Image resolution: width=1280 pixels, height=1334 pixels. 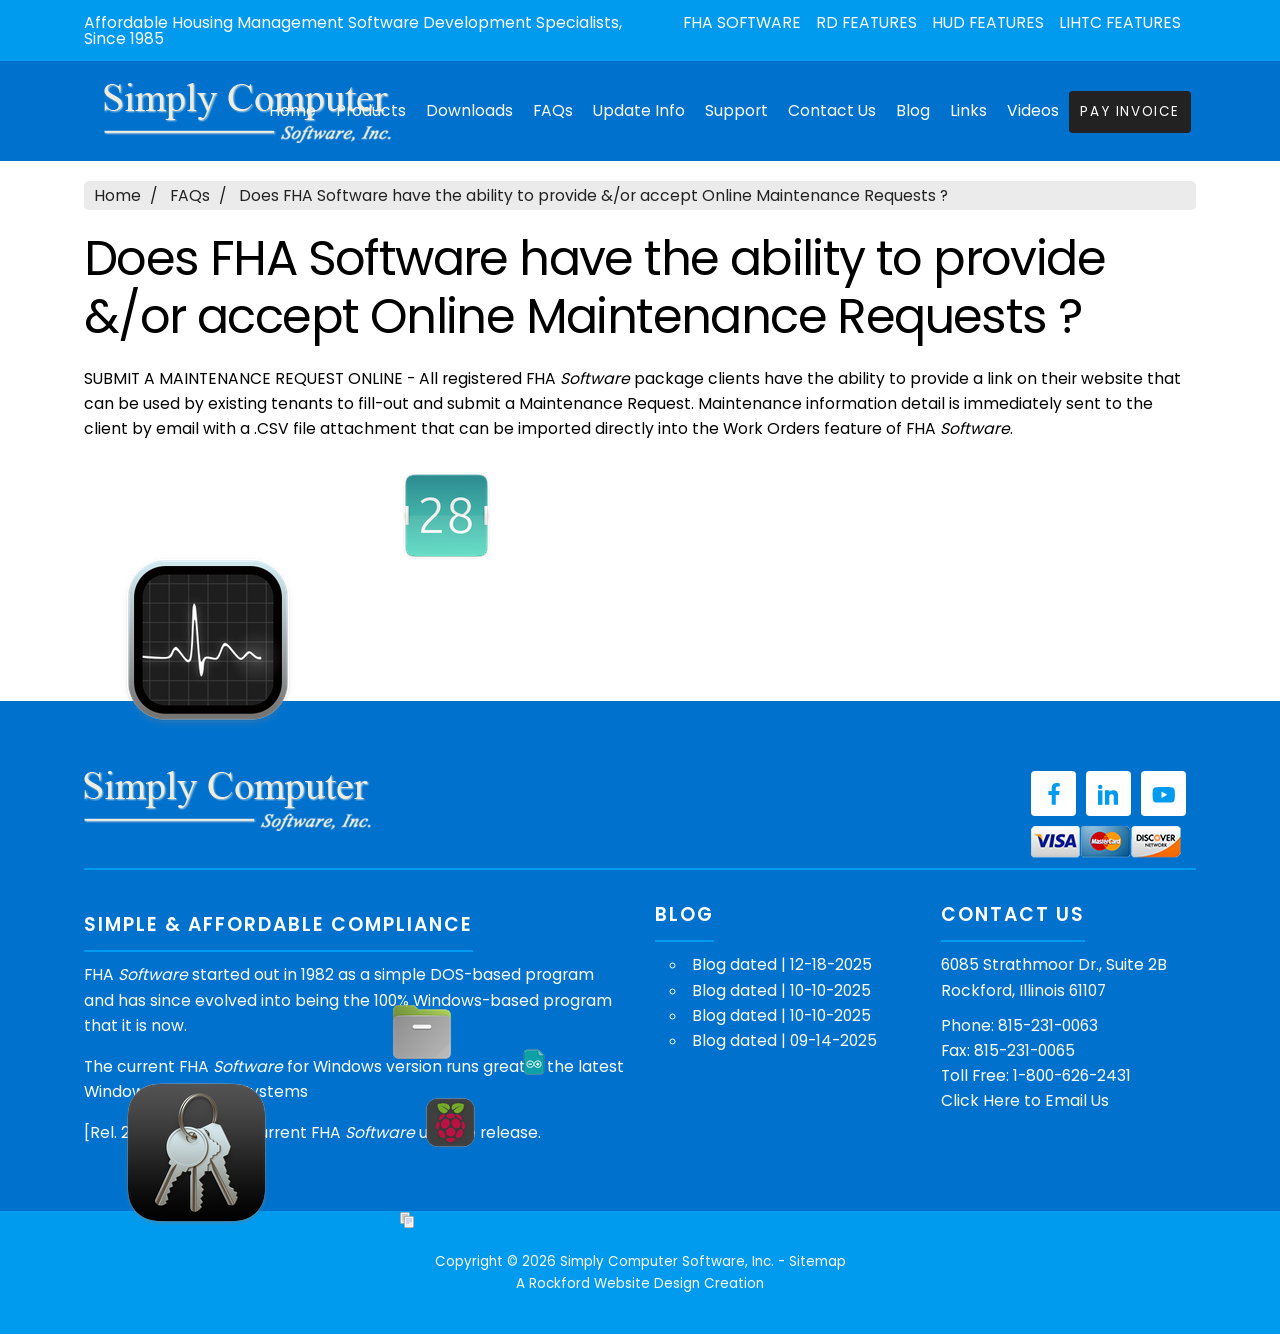 What do you see at coordinates (208, 640) in the screenshot?
I see `open power statistics and battery monitoring app` at bounding box center [208, 640].